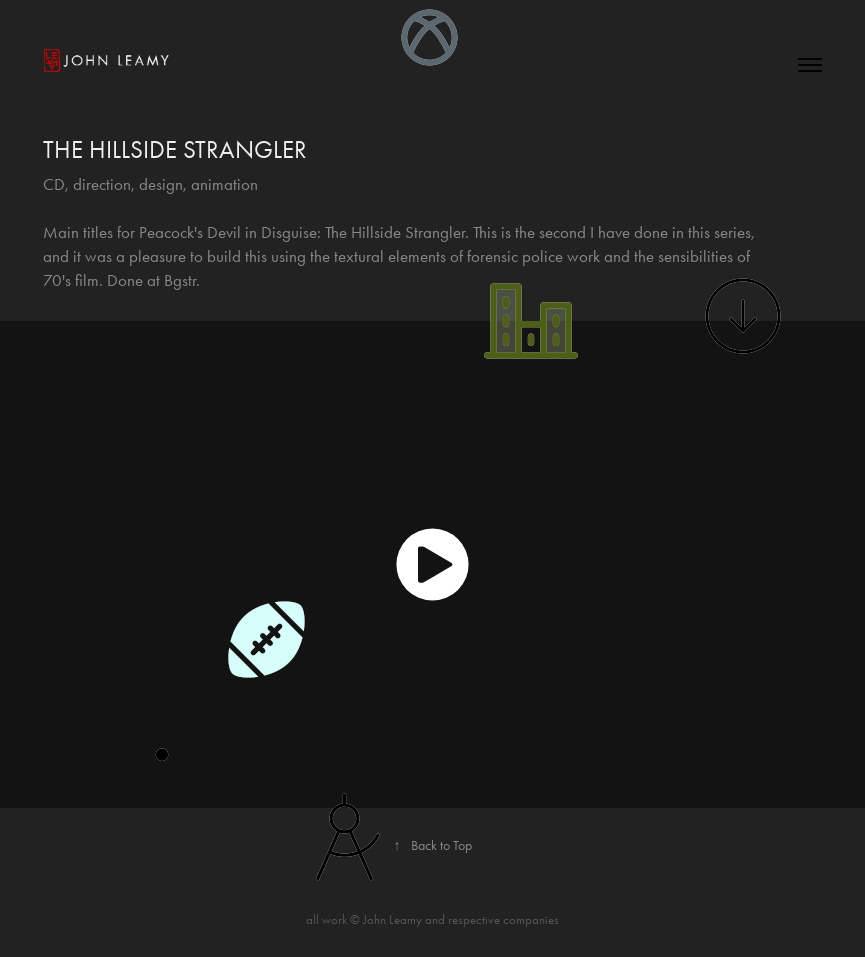 This screenshot has width=865, height=957. I want to click on view sports scores or updates, so click(266, 639).